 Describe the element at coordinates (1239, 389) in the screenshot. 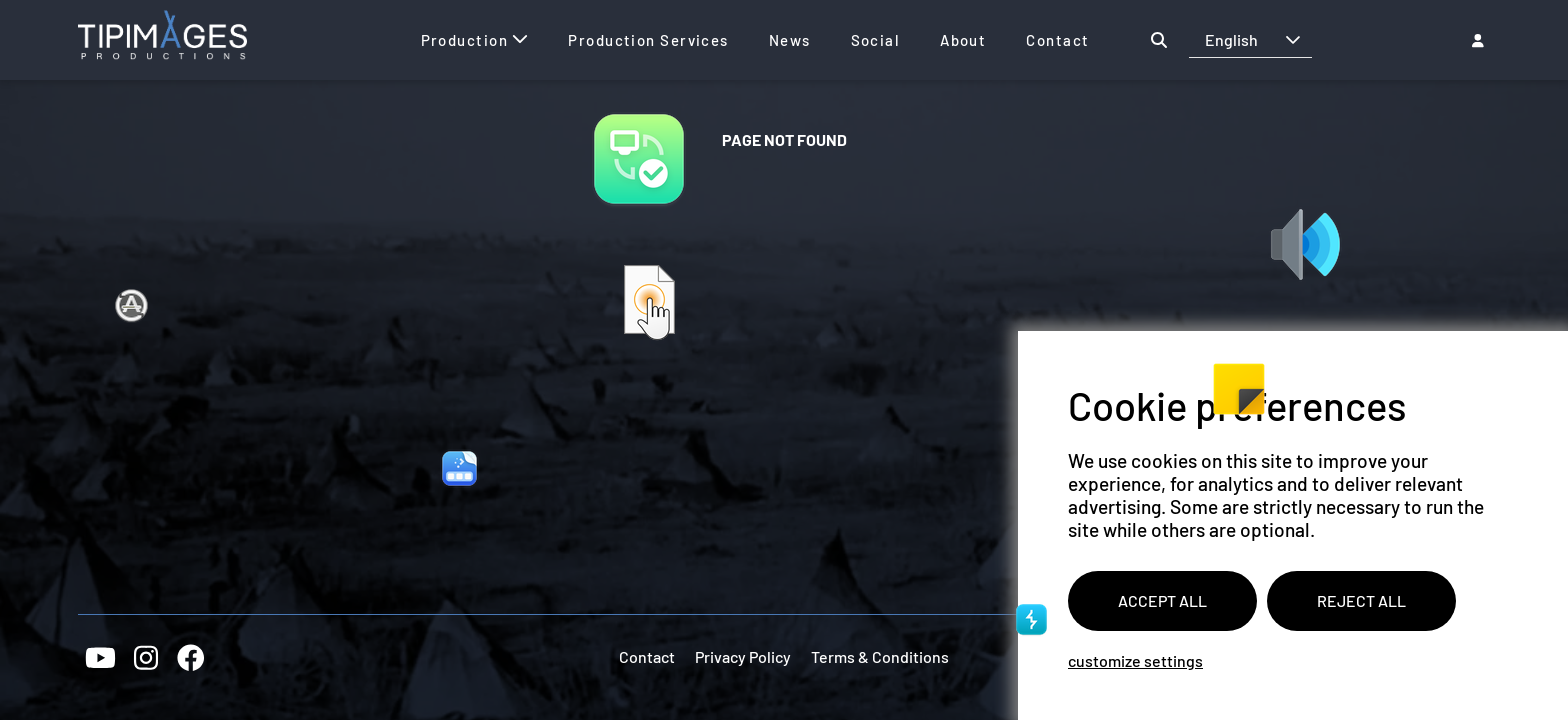

I see `open sticky notes app` at that location.